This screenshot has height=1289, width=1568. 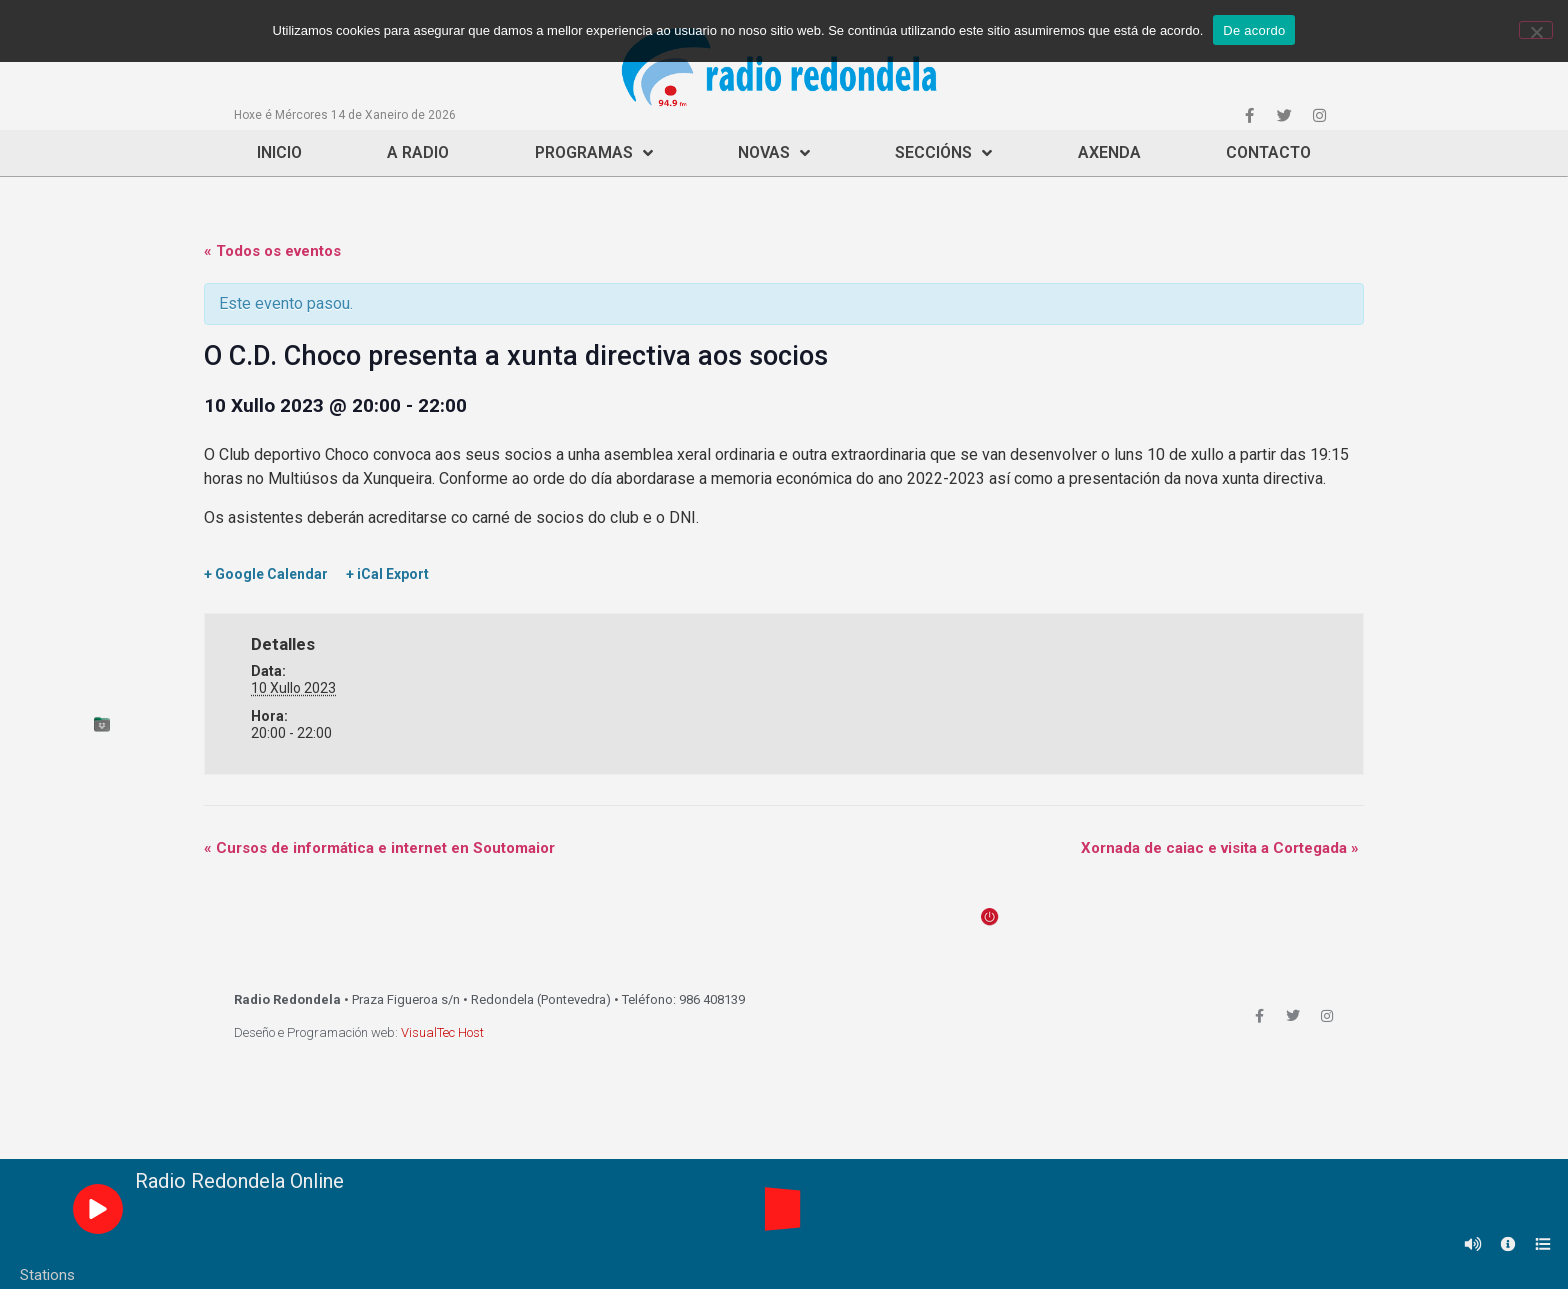 I want to click on shut down or power off the system, so click(x=990, y=917).